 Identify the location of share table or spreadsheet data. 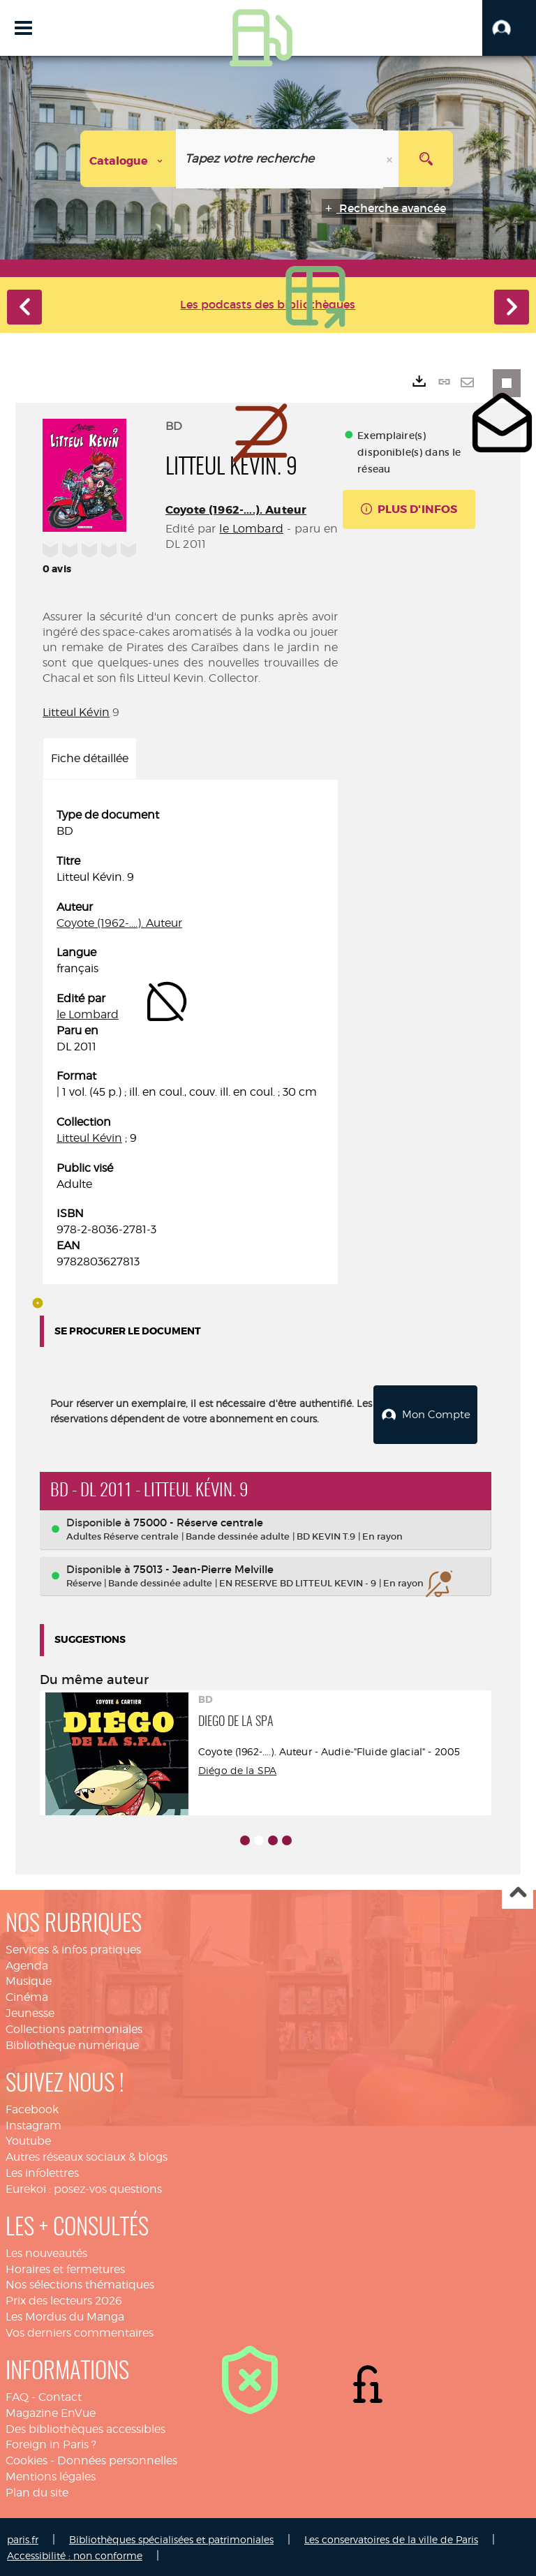
(315, 296).